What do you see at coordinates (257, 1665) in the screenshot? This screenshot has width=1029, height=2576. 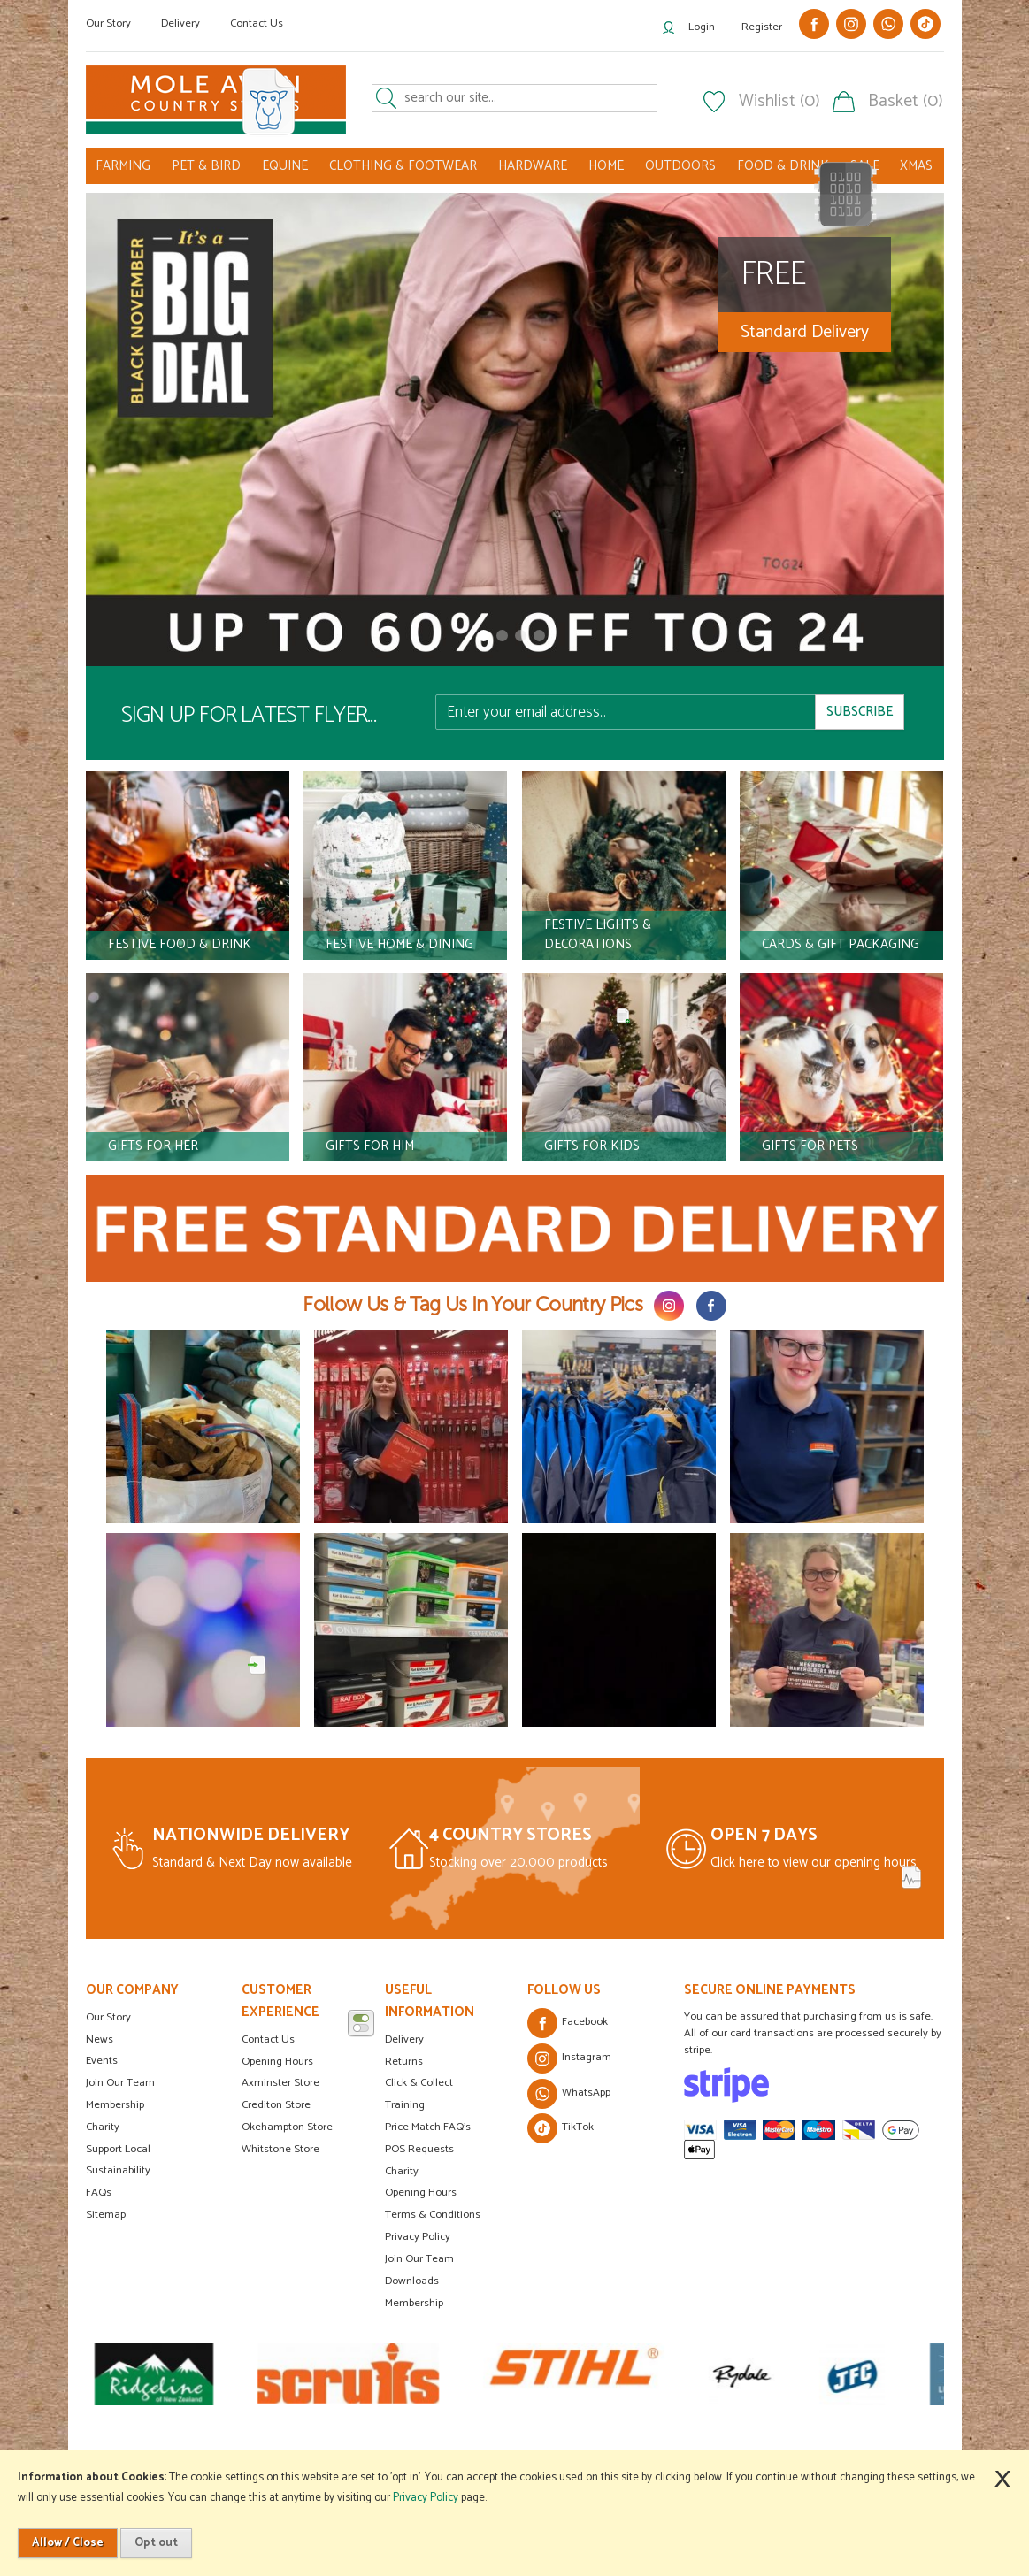 I see `import a document or file` at bounding box center [257, 1665].